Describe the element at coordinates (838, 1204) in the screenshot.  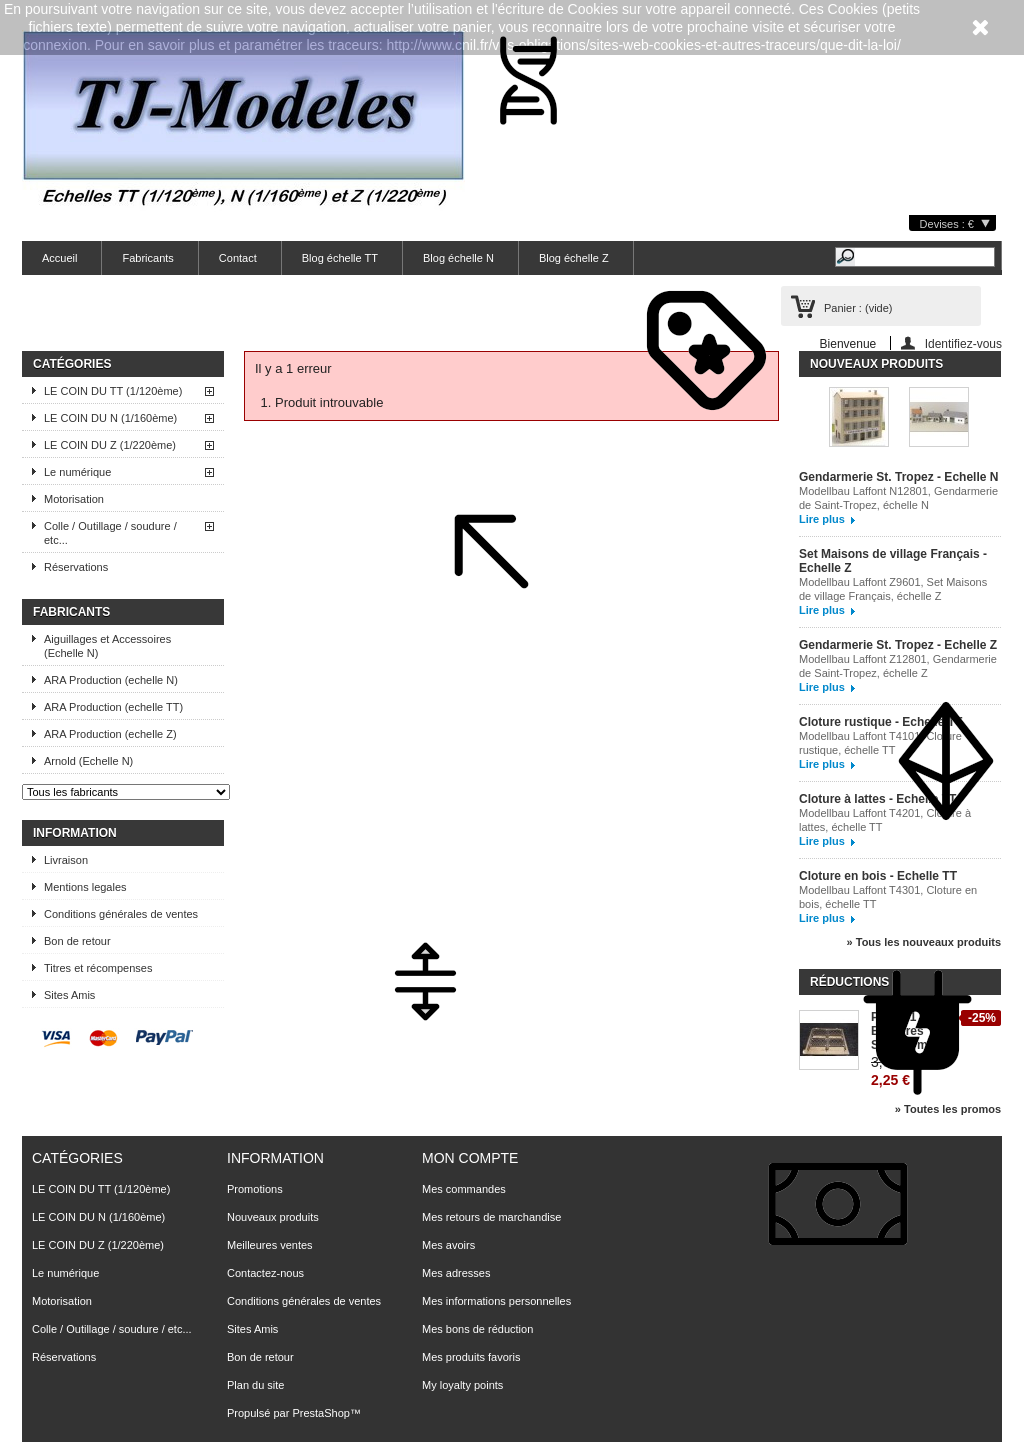
I see `view your account balance` at that location.